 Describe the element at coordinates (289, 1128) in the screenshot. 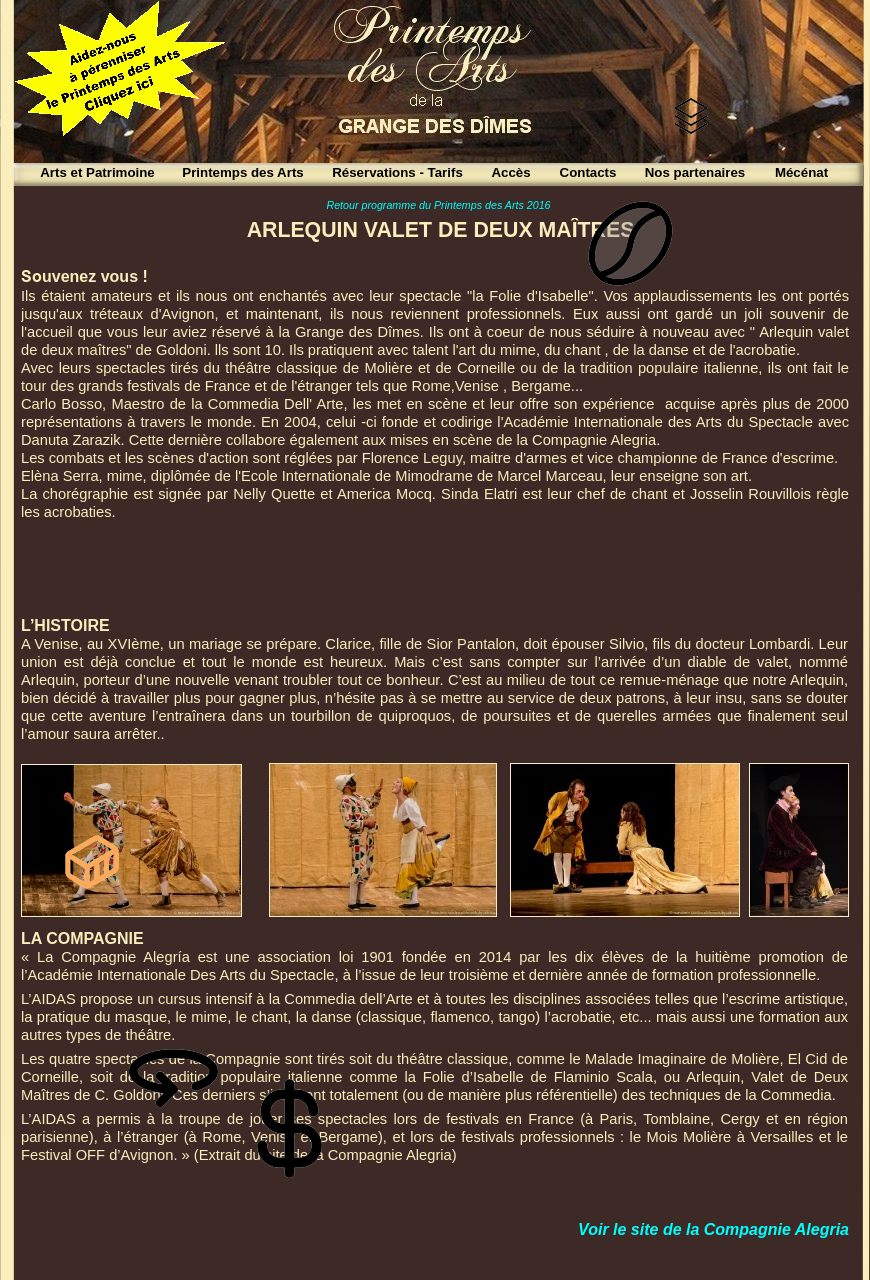

I see `view pricing or payment options` at that location.